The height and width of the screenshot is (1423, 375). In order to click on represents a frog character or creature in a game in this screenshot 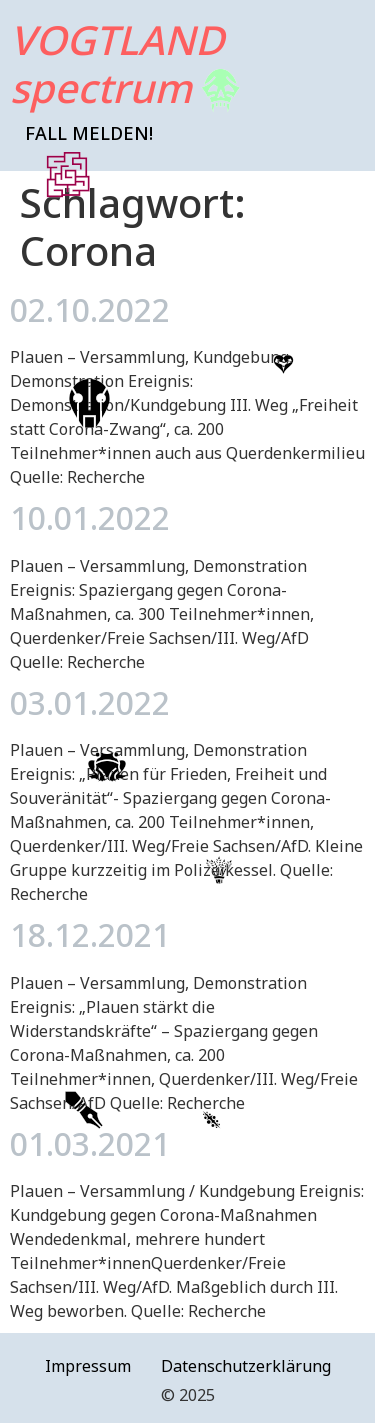, I will do `click(107, 766)`.